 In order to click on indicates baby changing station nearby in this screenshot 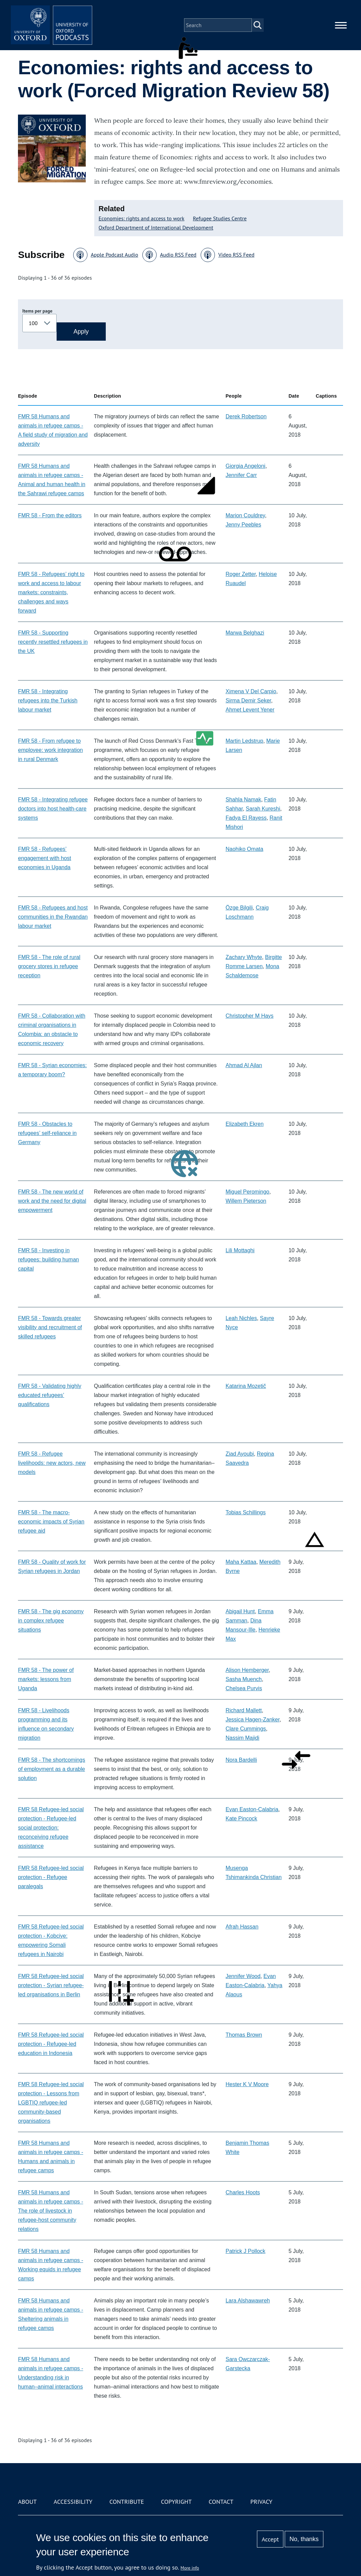, I will do `click(188, 48)`.